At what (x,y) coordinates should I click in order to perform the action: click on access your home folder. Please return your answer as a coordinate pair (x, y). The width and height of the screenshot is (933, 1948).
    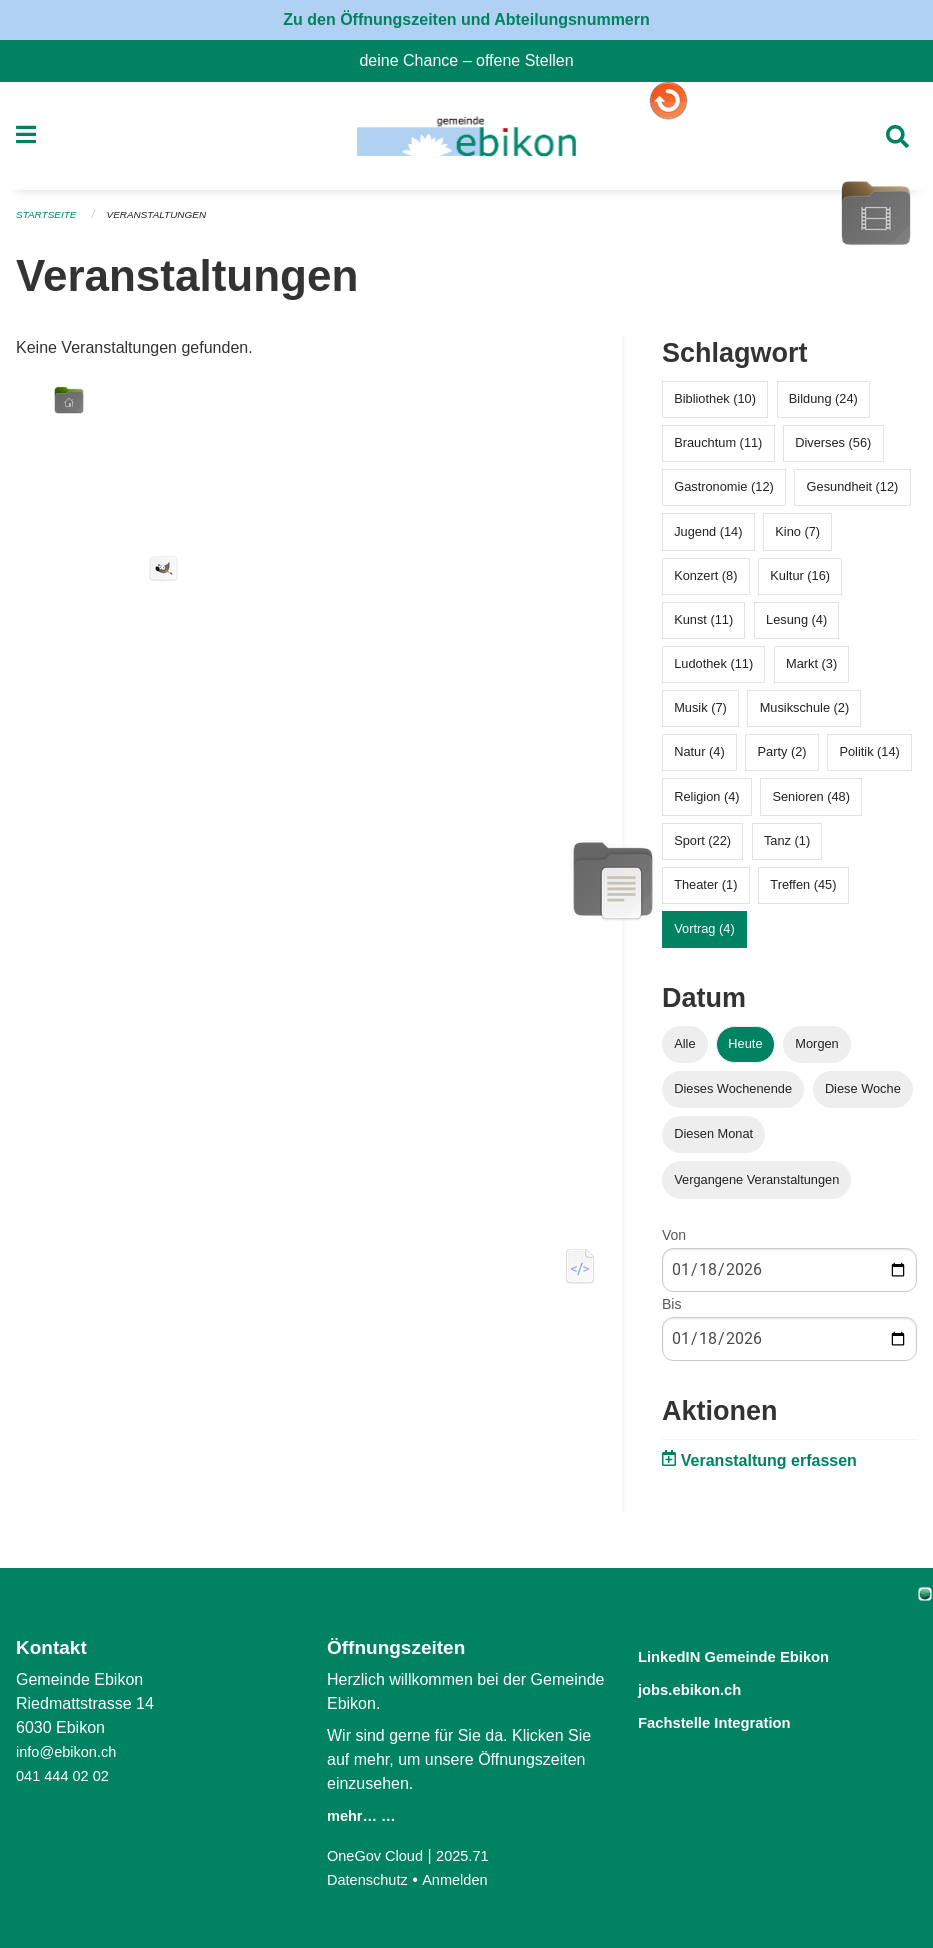
    Looking at the image, I should click on (69, 400).